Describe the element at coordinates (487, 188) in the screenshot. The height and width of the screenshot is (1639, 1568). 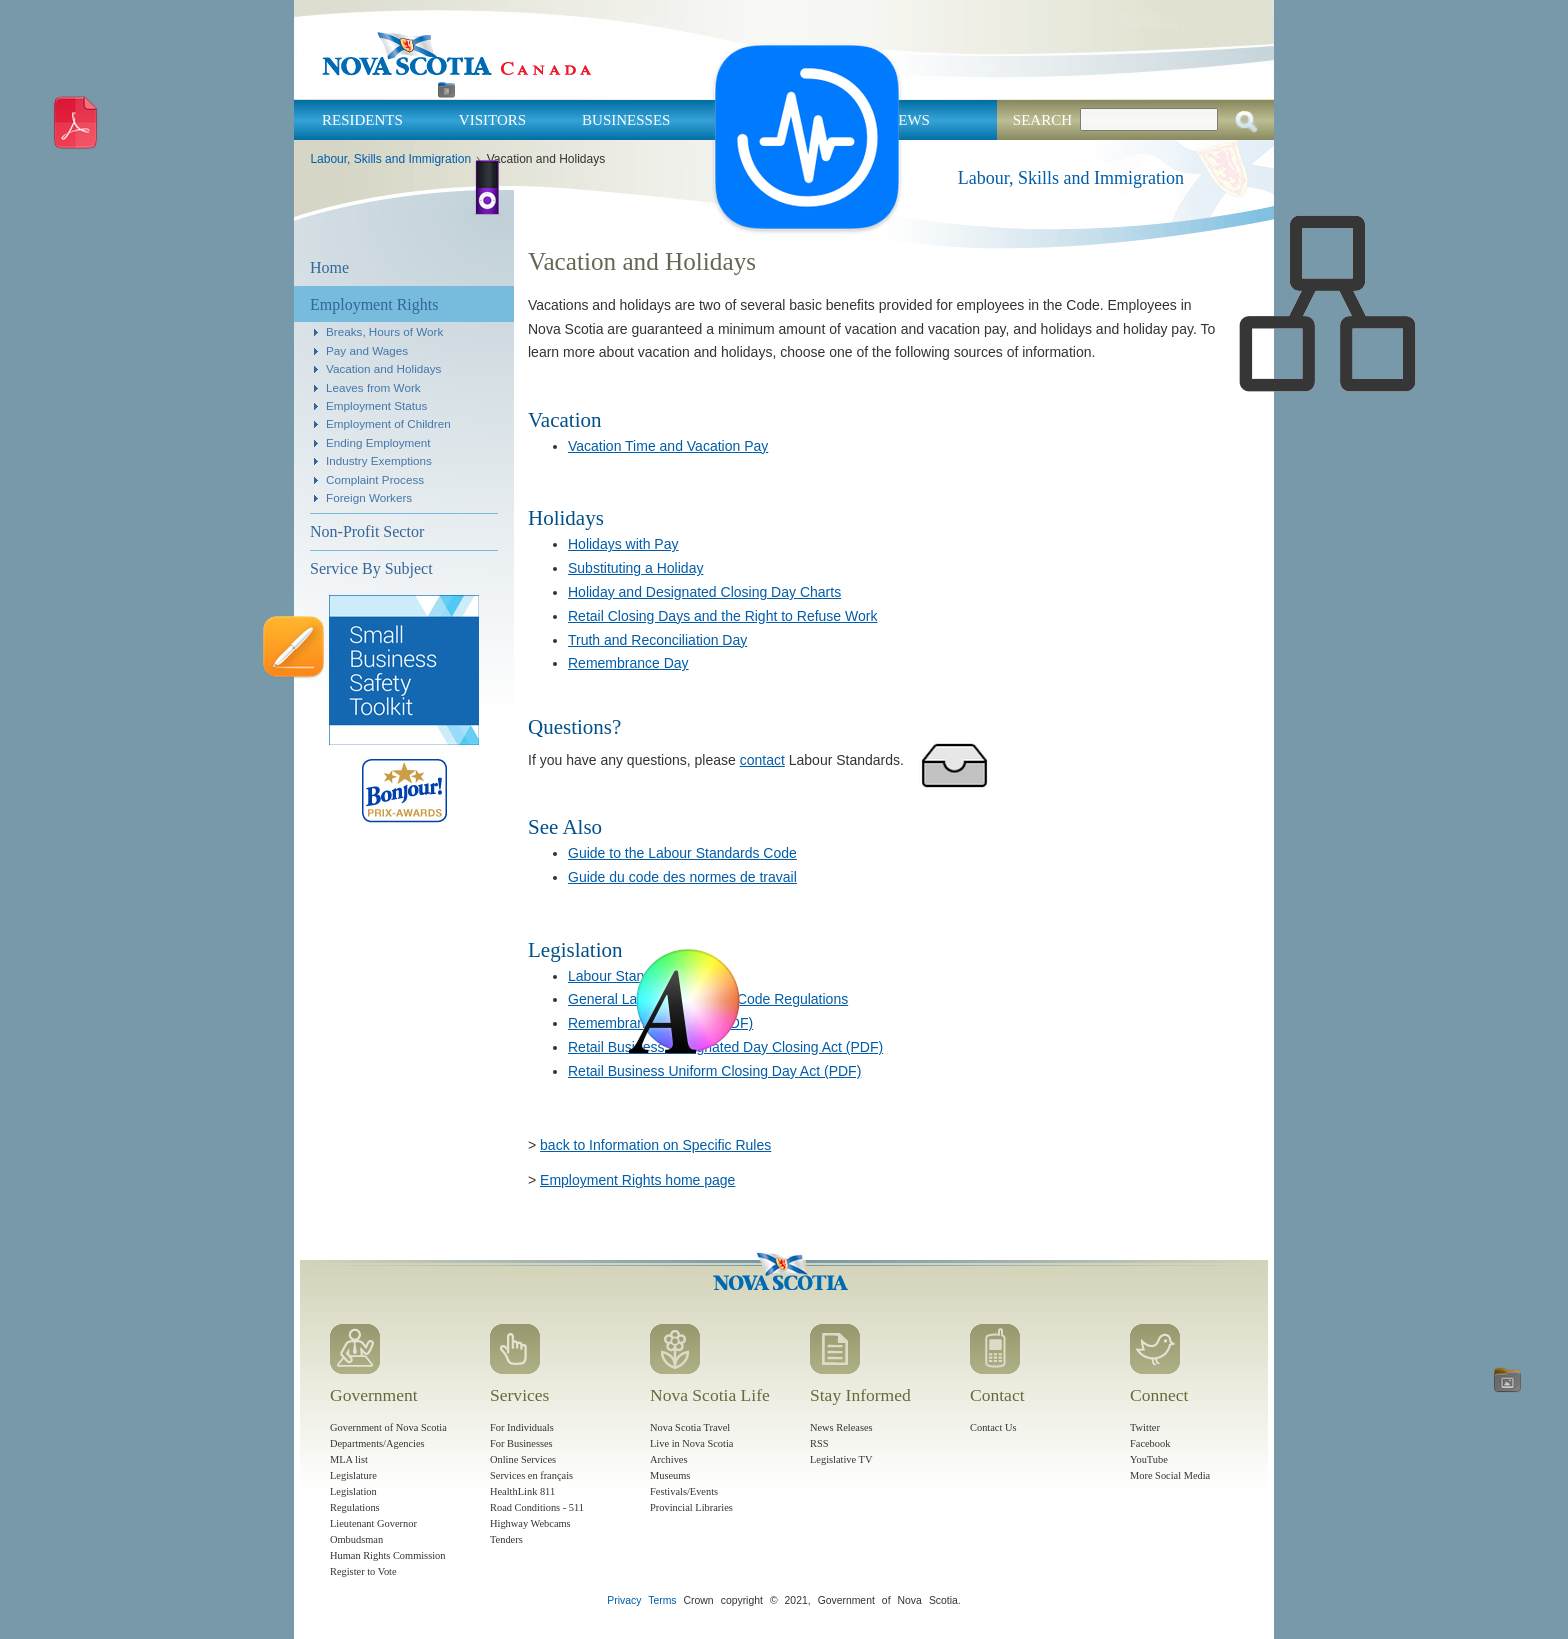
I see `iPod nano device in purple` at that location.